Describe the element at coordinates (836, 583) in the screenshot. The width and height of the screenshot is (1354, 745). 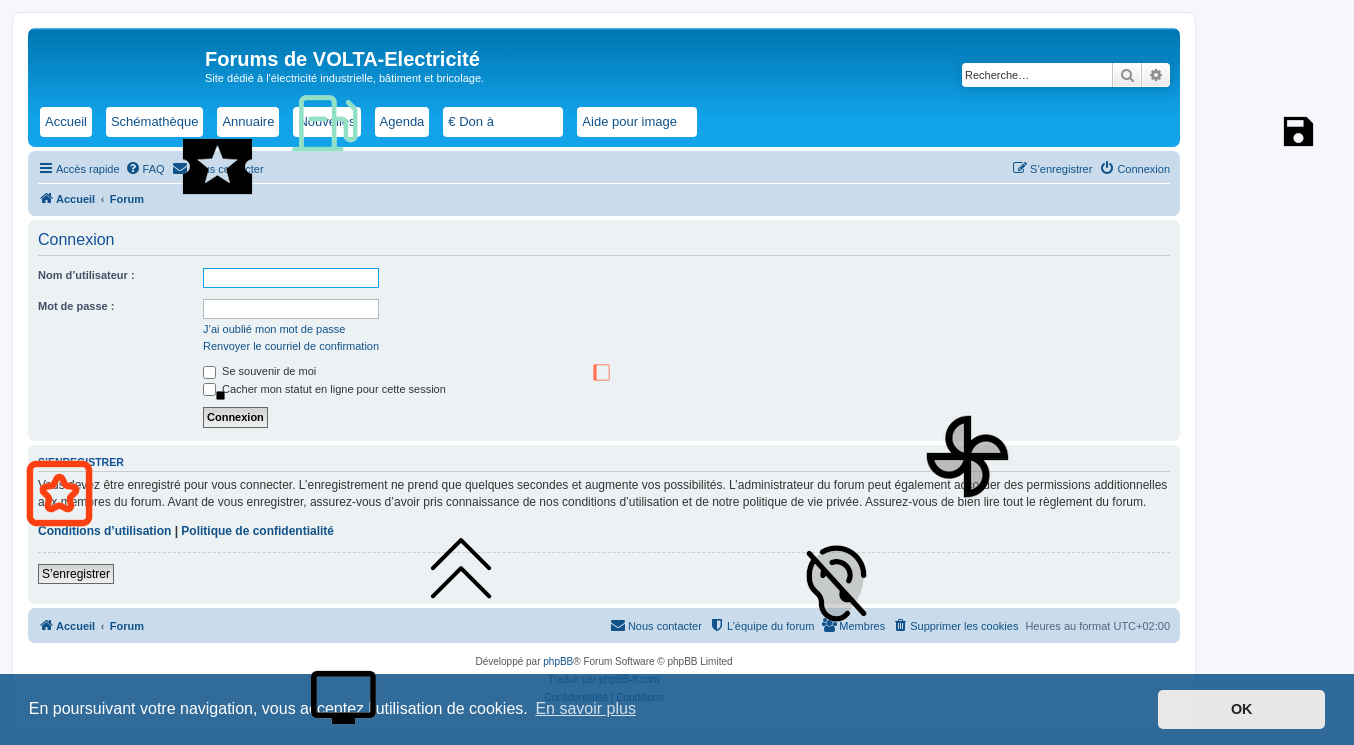
I see `mute audio or disable sound` at that location.